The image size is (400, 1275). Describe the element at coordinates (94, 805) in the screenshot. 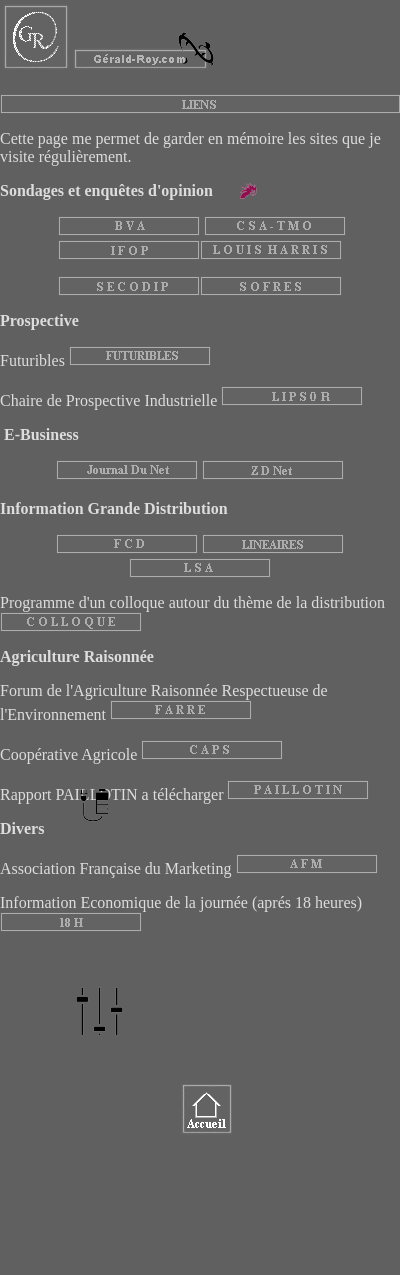

I see `device is currently charging` at that location.